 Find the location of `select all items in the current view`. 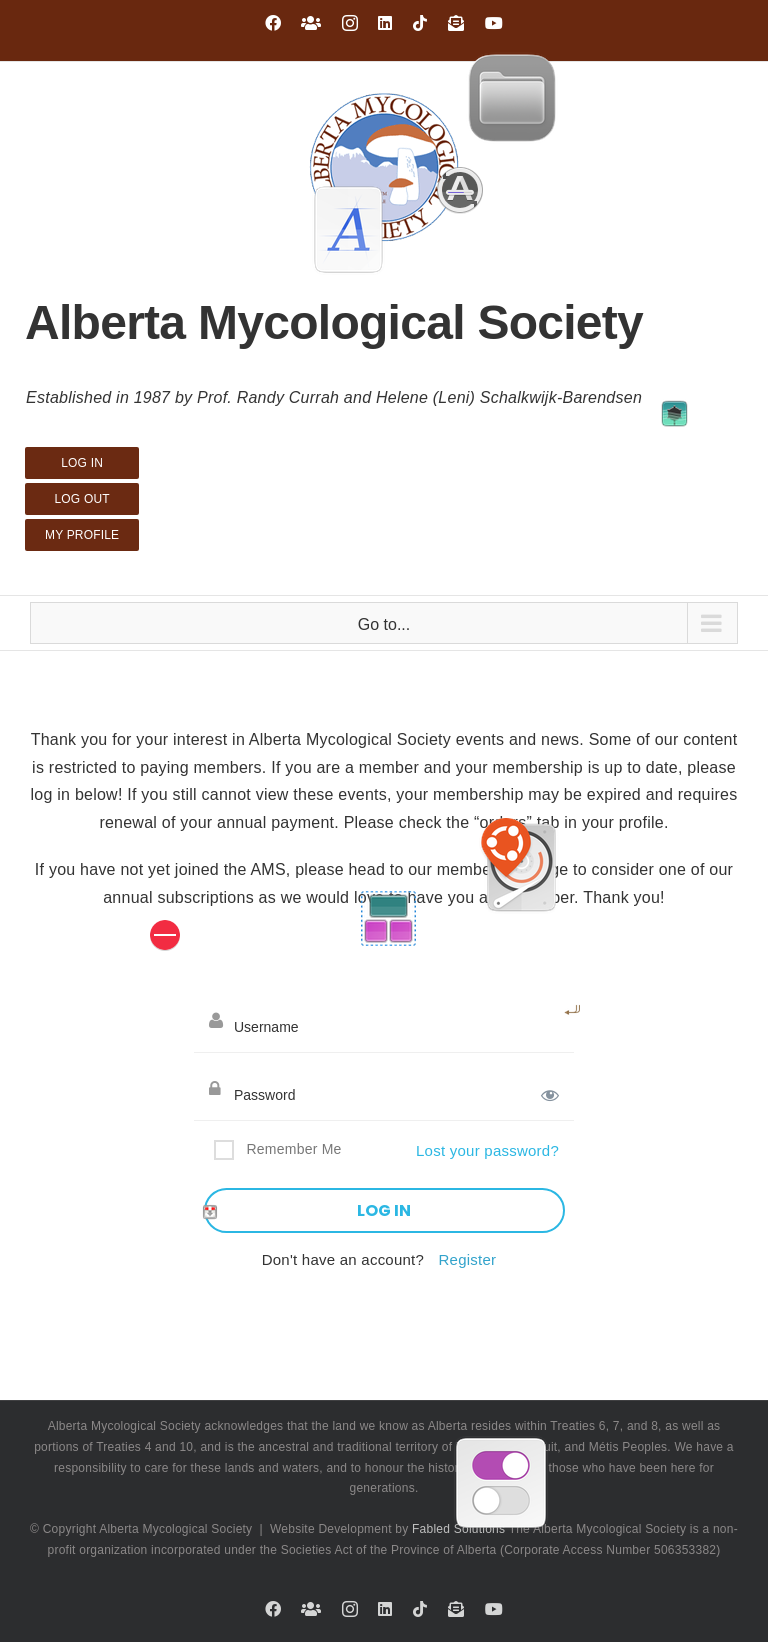

select all items in the current view is located at coordinates (388, 918).